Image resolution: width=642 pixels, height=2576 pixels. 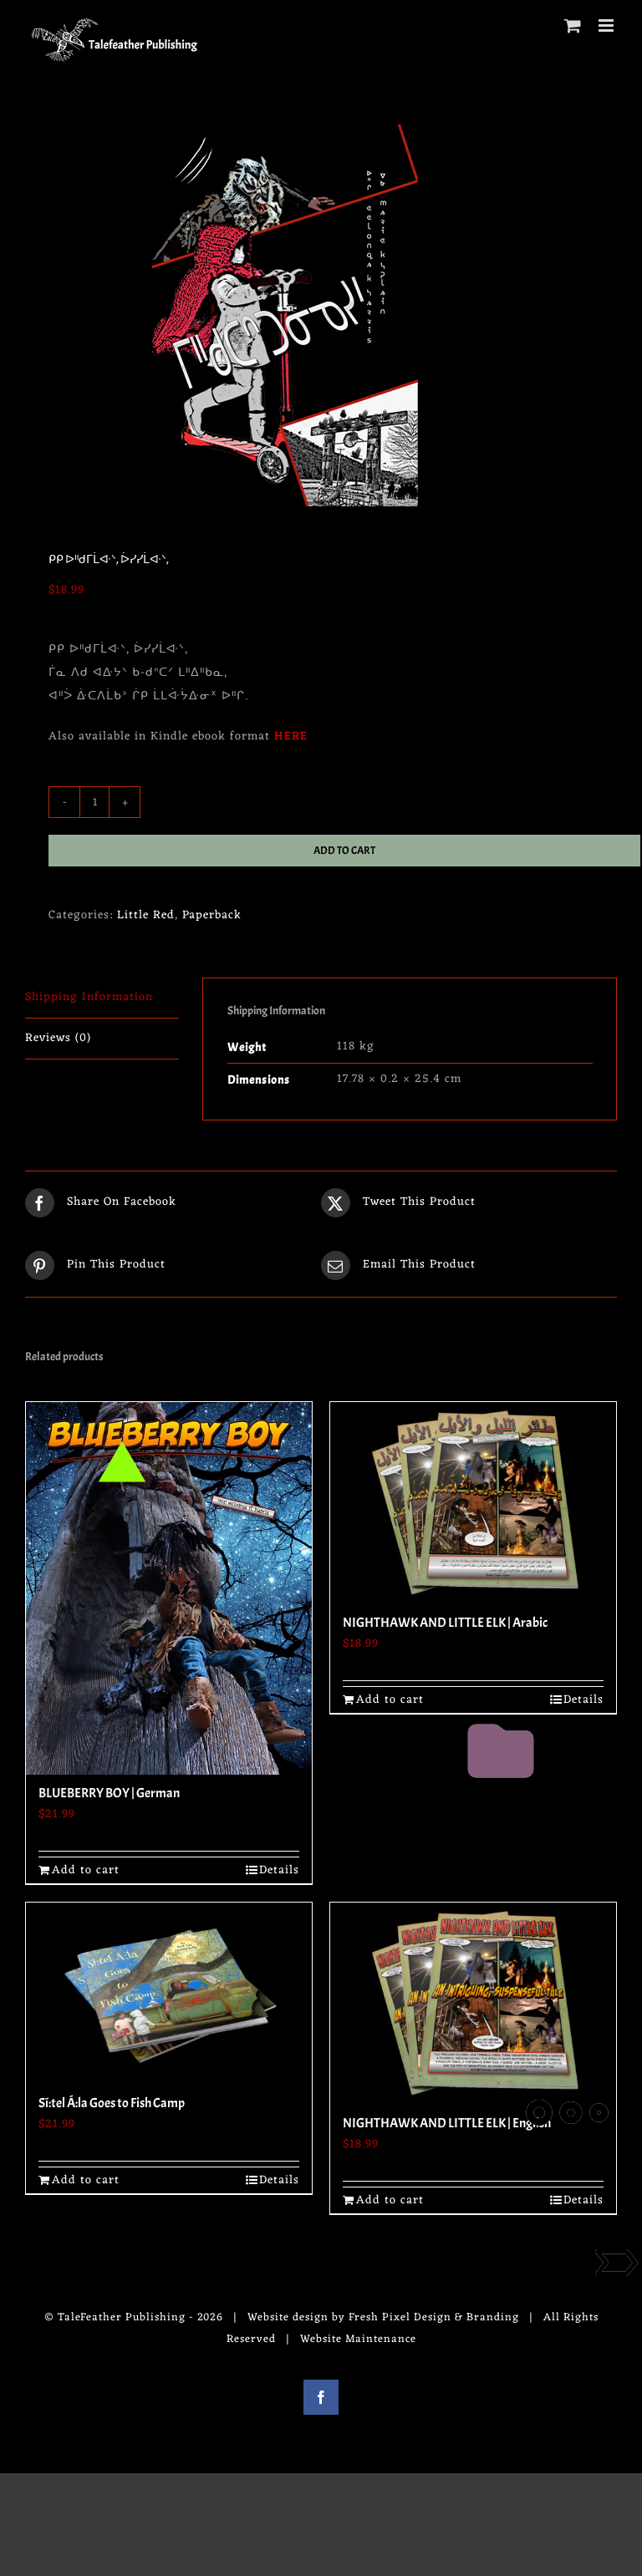 I want to click on access Mixpanel analytics dashboard, so click(x=567, y=2112).